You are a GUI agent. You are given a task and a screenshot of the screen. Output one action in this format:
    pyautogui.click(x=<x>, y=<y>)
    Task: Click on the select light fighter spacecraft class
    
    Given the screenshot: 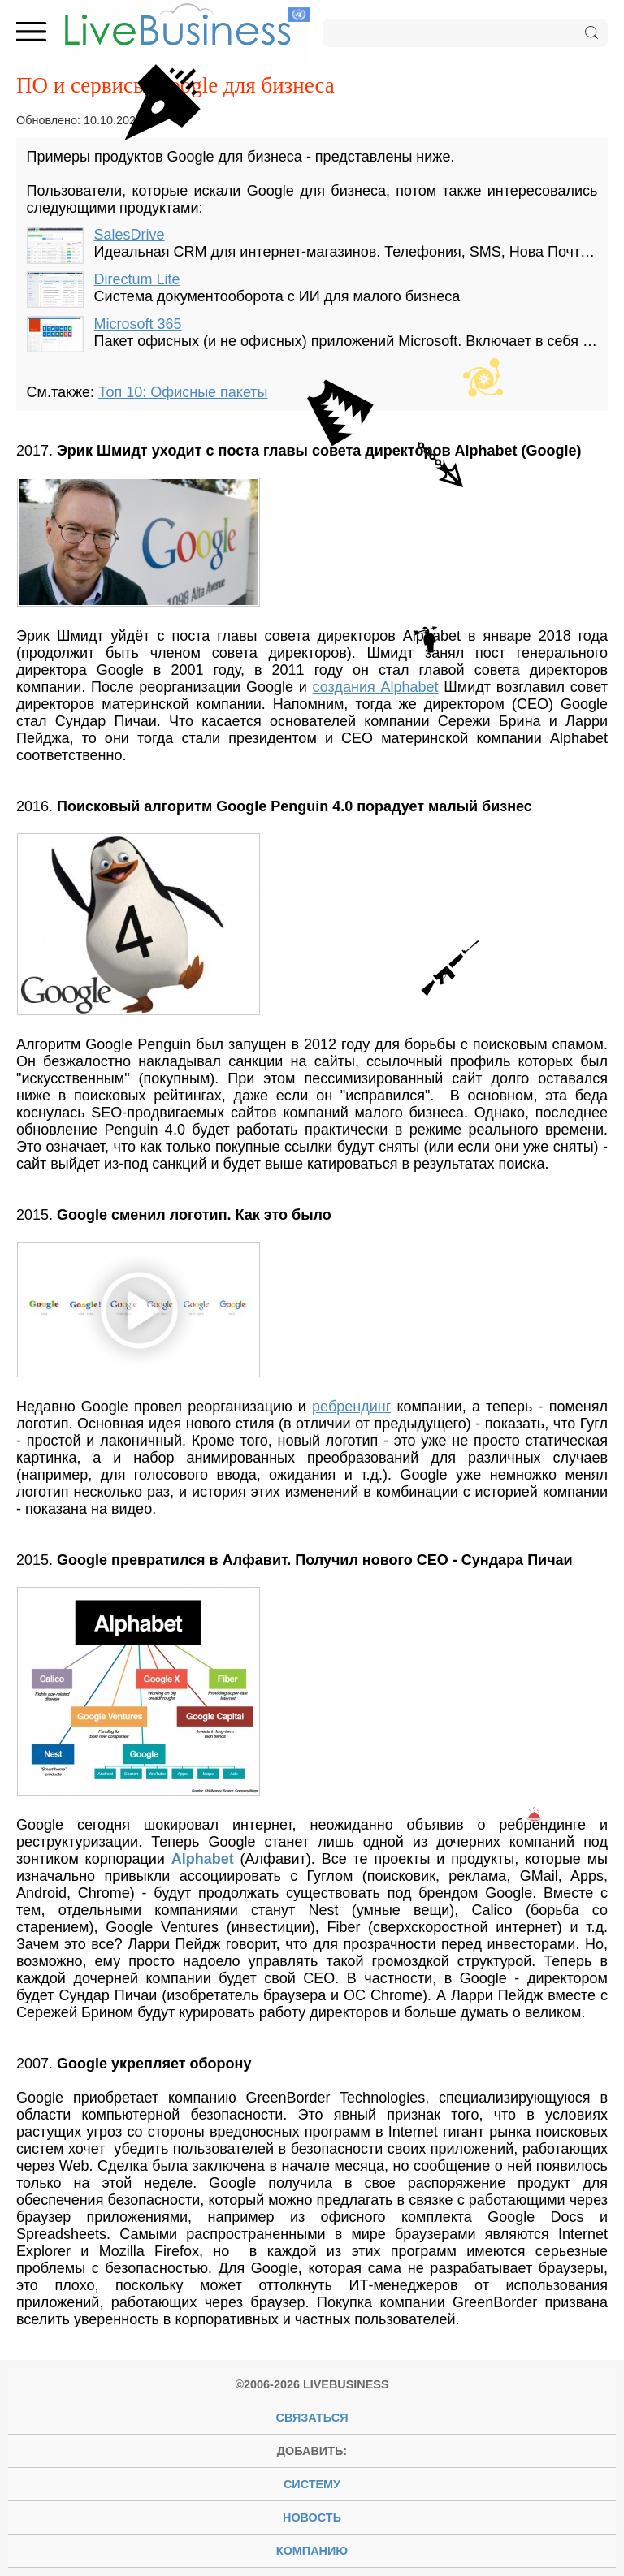 What is the action you would take?
    pyautogui.click(x=162, y=102)
    